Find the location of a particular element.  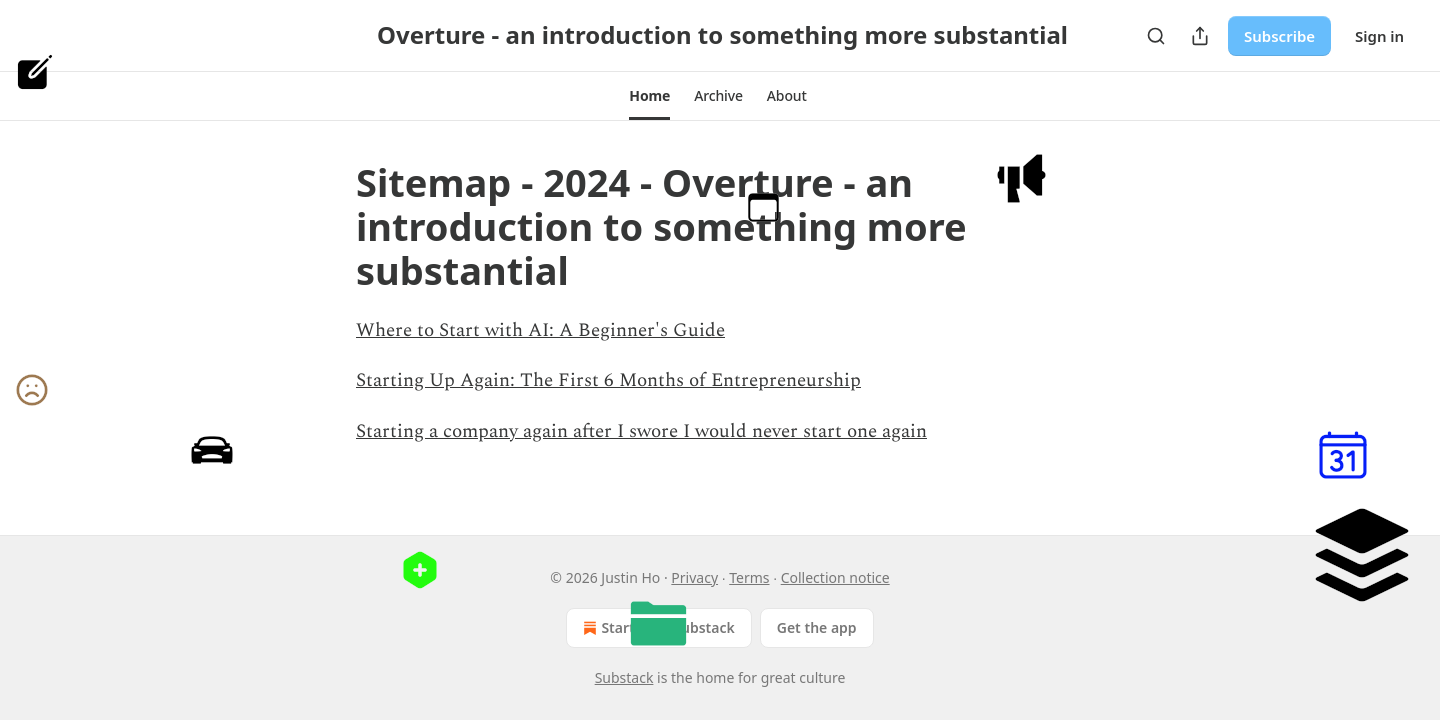

open Buffer social media scheduling app is located at coordinates (1362, 555).